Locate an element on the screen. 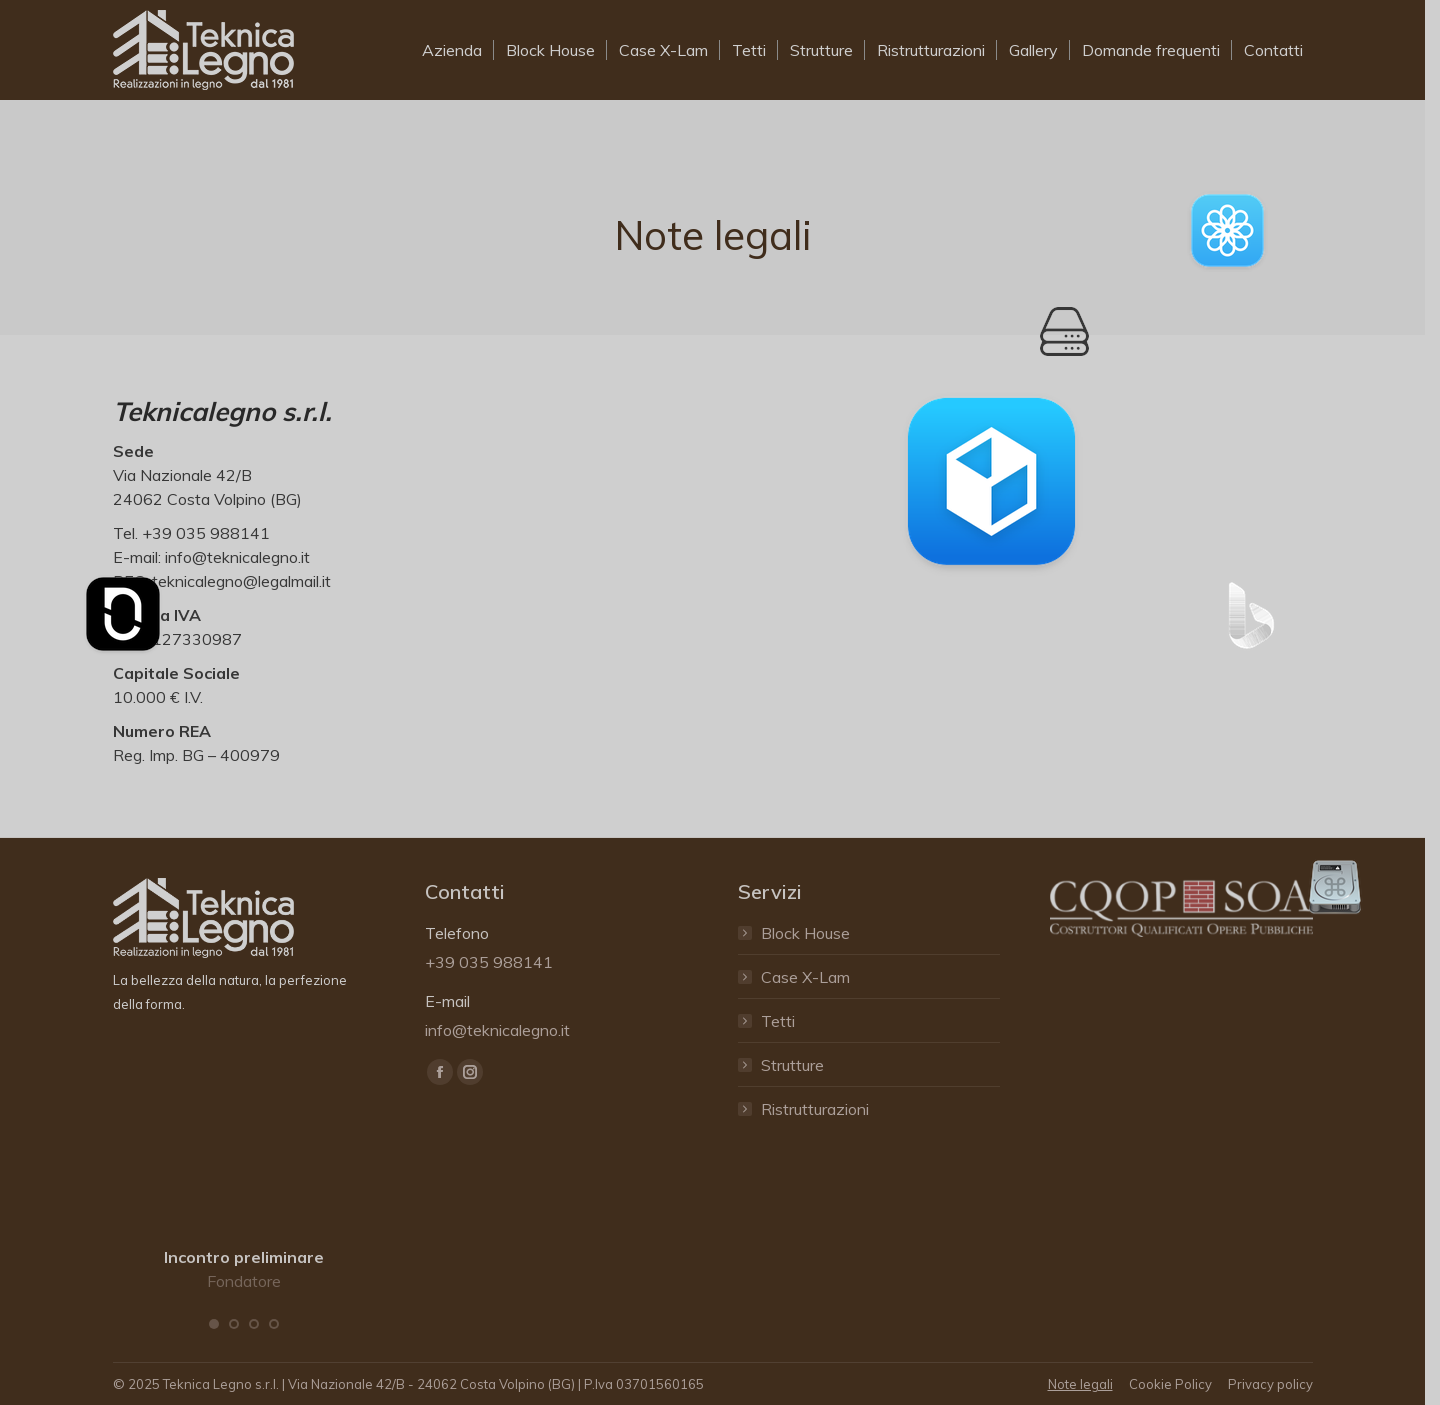  open microsoft bing search app is located at coordinates (1251, 615).